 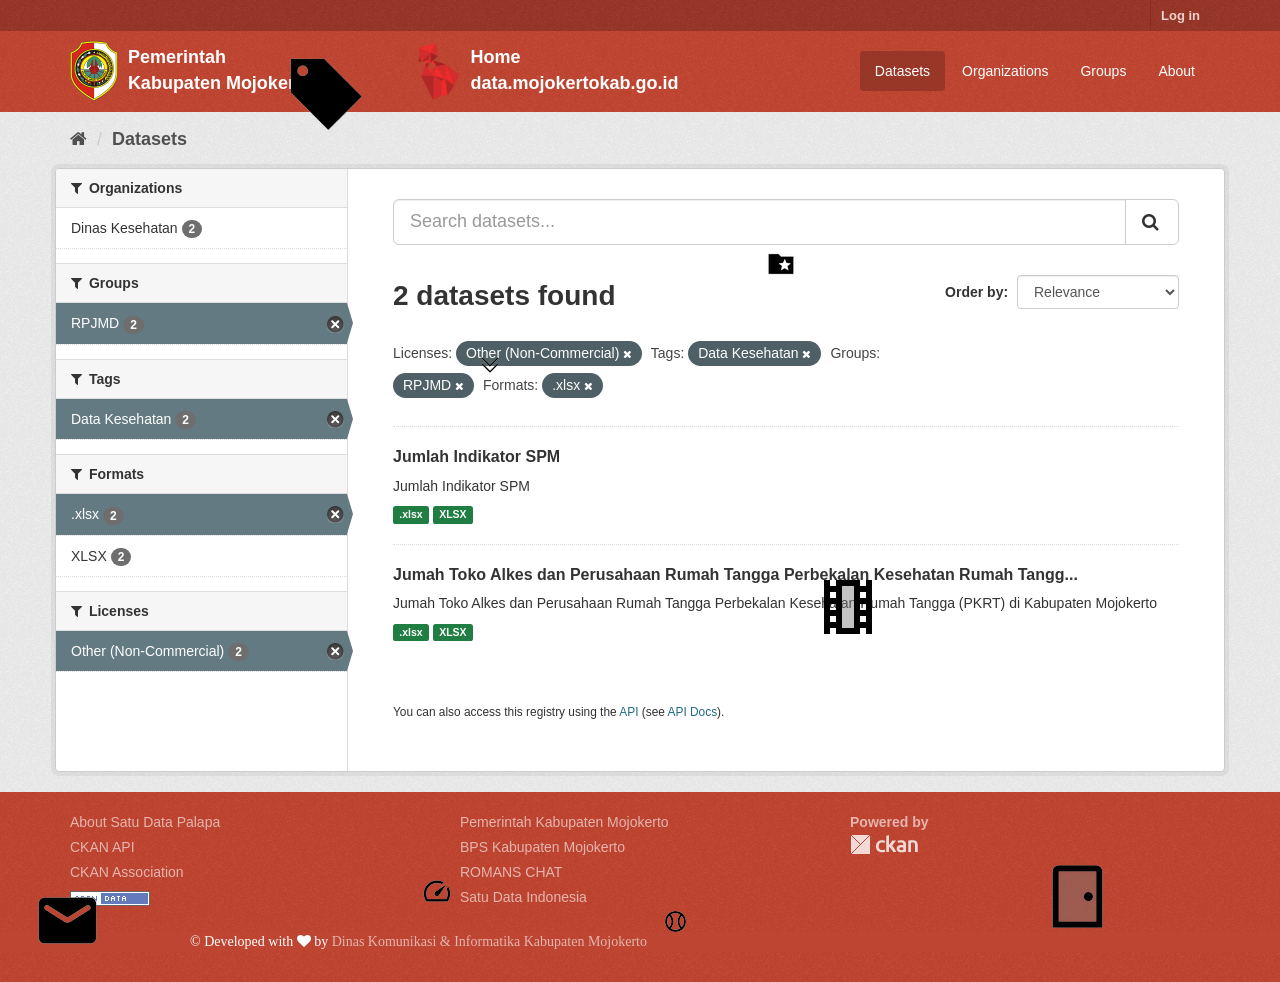 I want to click on access tennis or racquet sports features, so click(x=675, y=921).